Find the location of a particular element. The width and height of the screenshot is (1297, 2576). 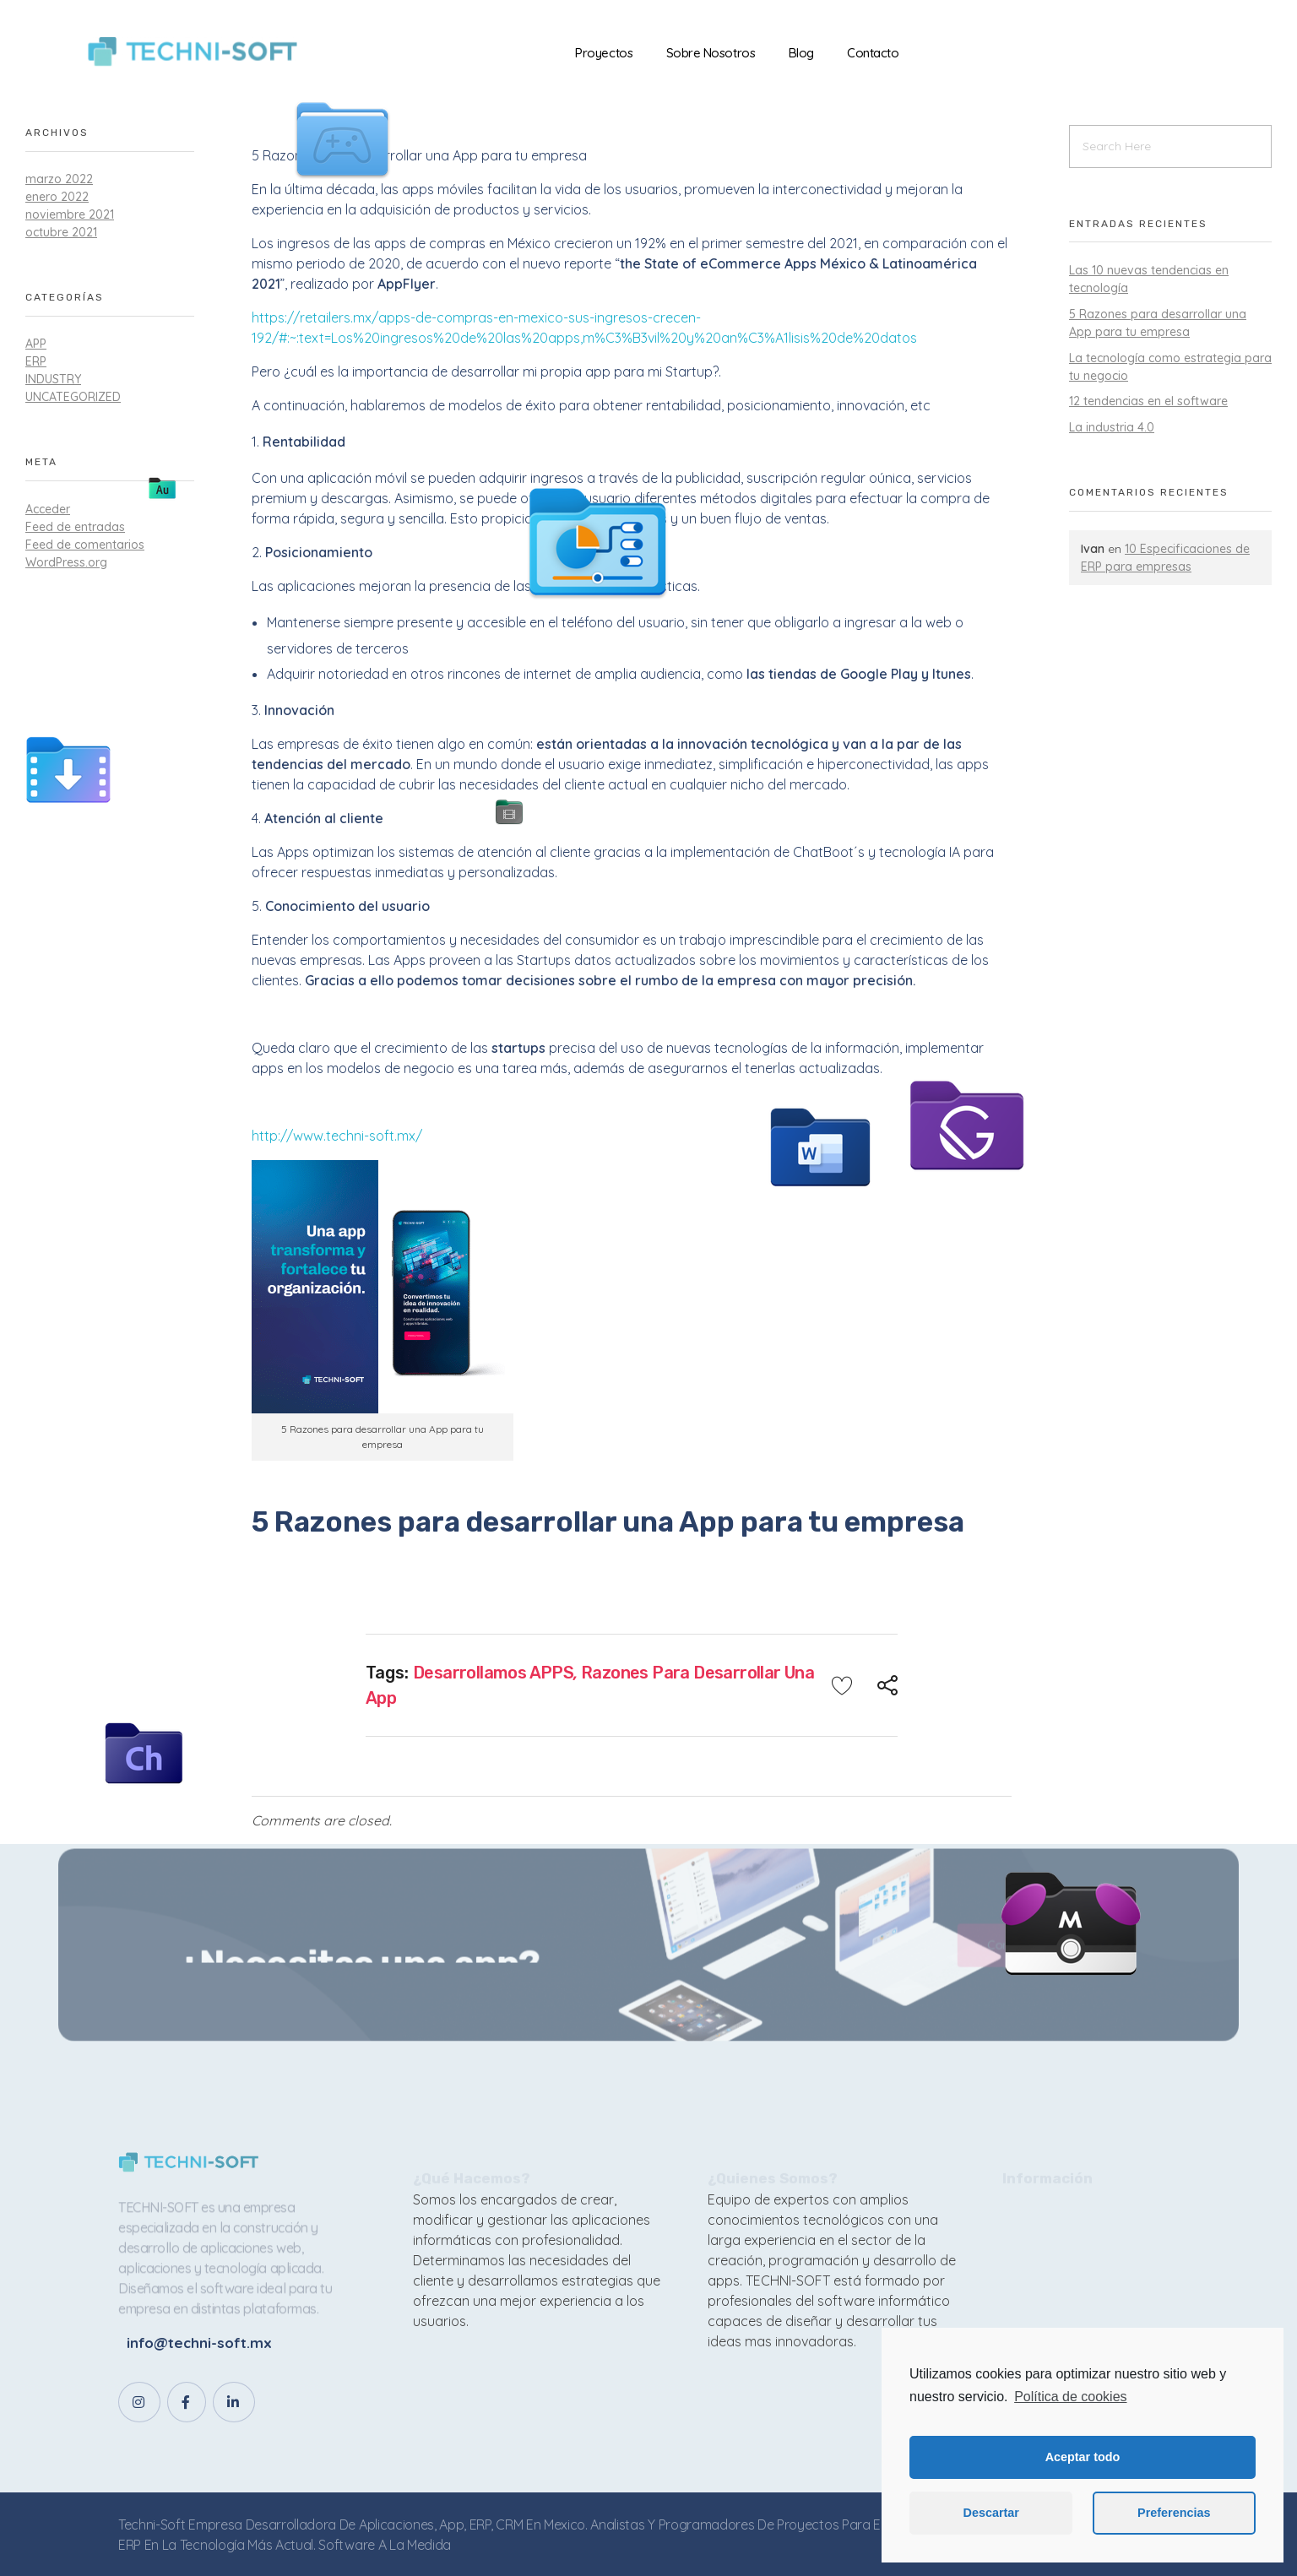

open adobe character animator project folder is located at coordinates (144, 1755).